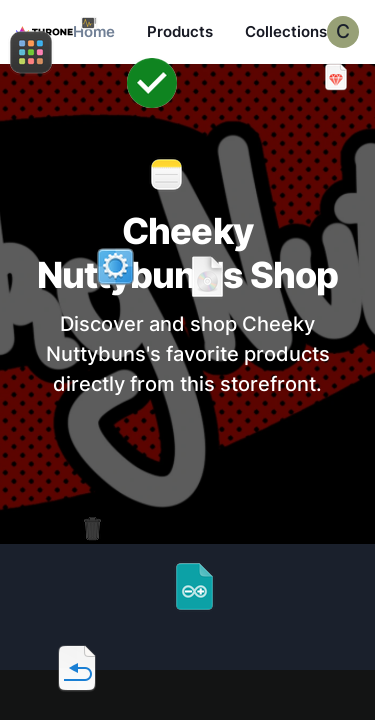 Image resolution: width=375 pixels, height=720 pixels. I want to click on access deleted emails in mail sidebar, so click(92, 528).